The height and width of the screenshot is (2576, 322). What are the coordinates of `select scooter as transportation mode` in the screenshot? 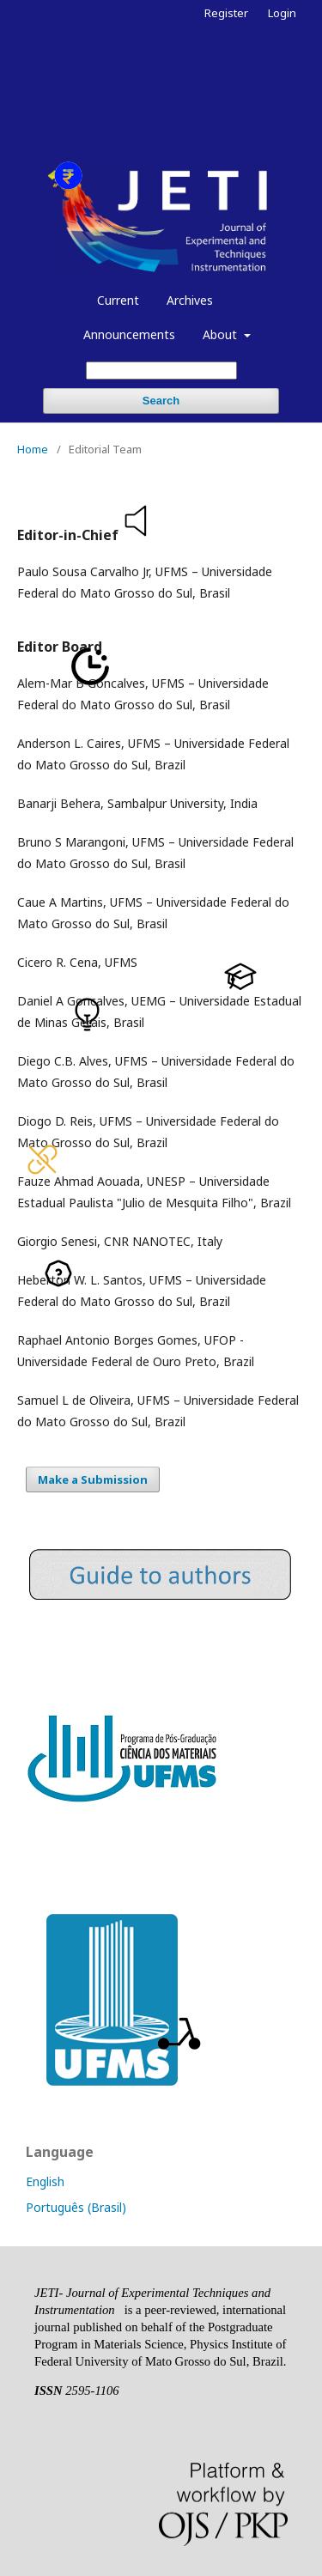 It's located at (179, 2035).